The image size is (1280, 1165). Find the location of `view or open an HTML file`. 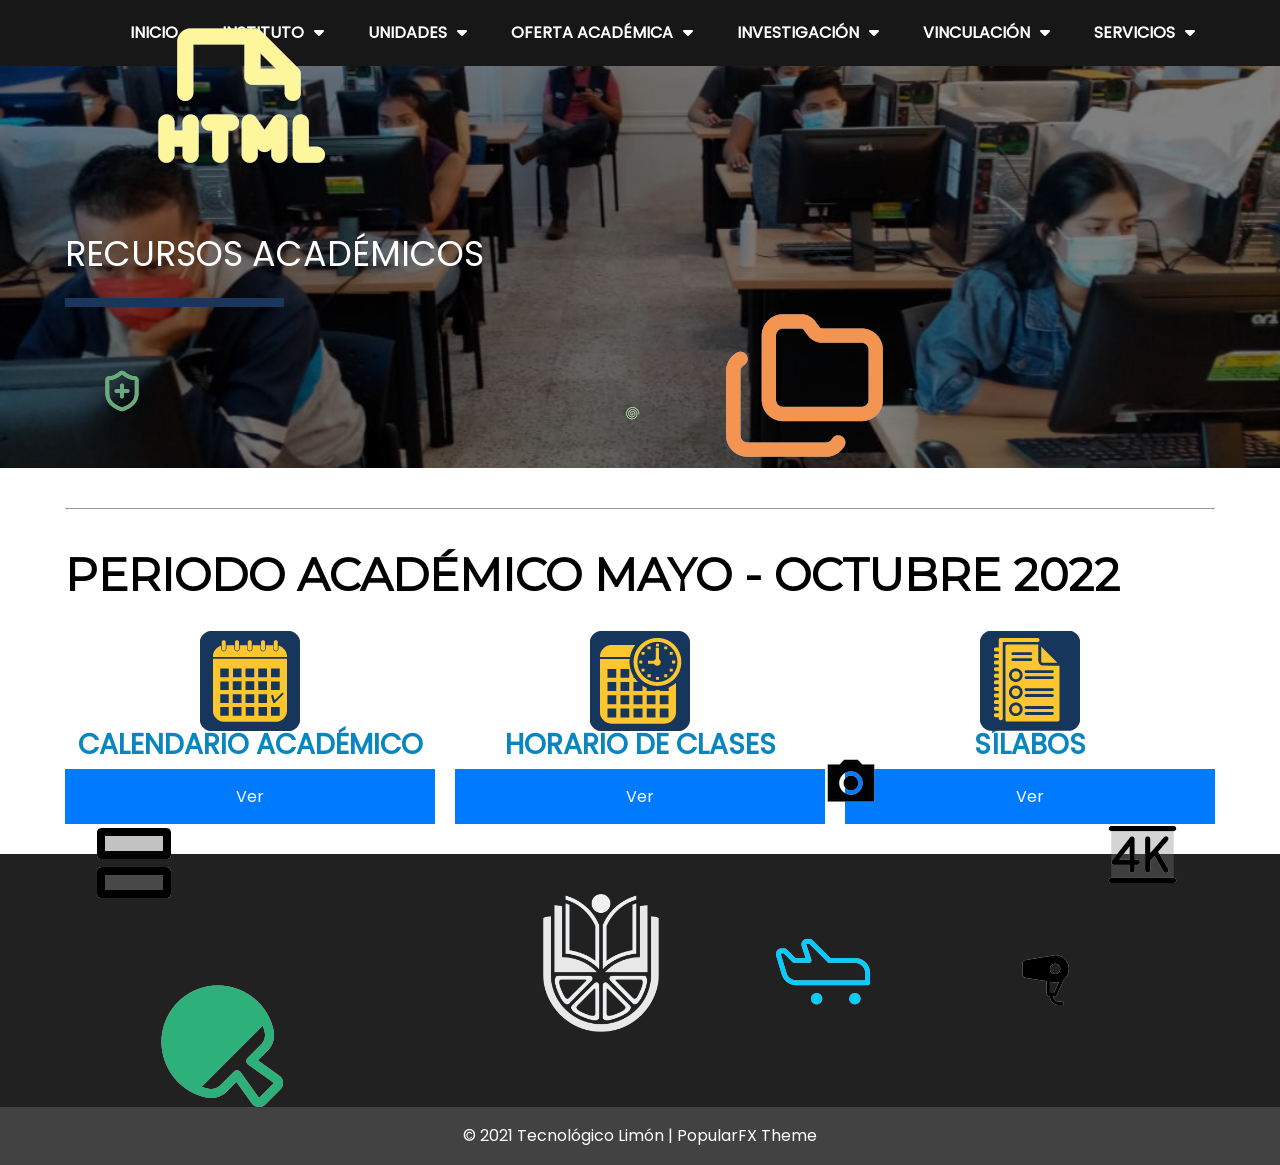

view or open an HTML file is located at coordinates (239, 101).